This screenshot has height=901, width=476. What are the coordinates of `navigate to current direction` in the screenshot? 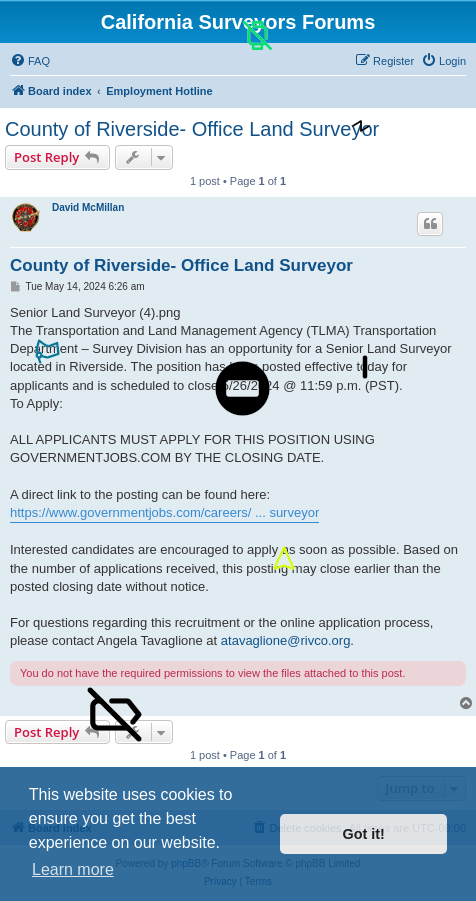 It's located at (284, 558).